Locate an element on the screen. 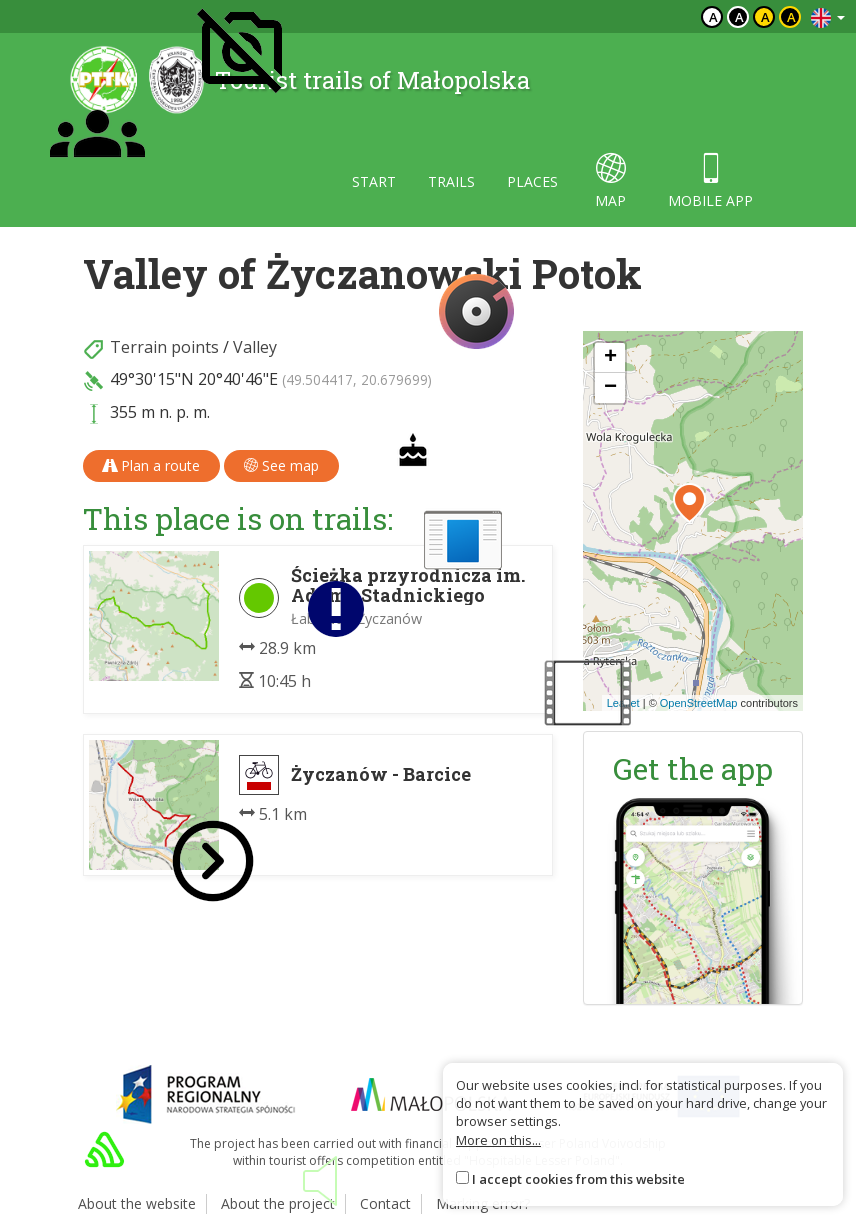 This screenshot has height=1219, width=856. speaker with no audio output is located at coordinates (328, 1181).